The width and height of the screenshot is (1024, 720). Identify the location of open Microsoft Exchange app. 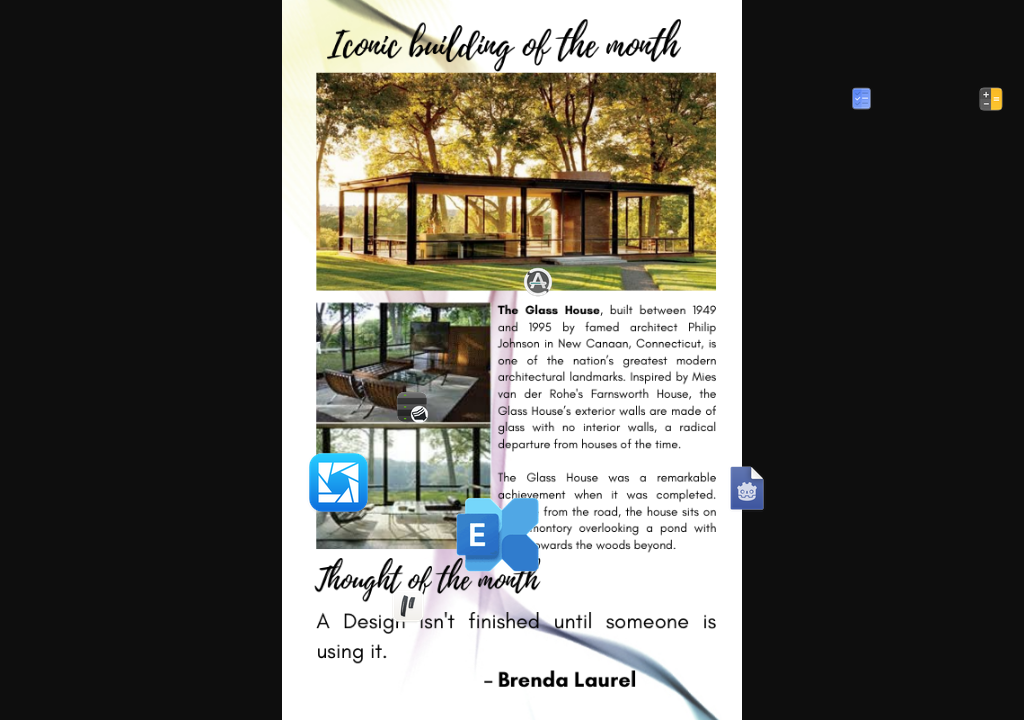
(498, 535).